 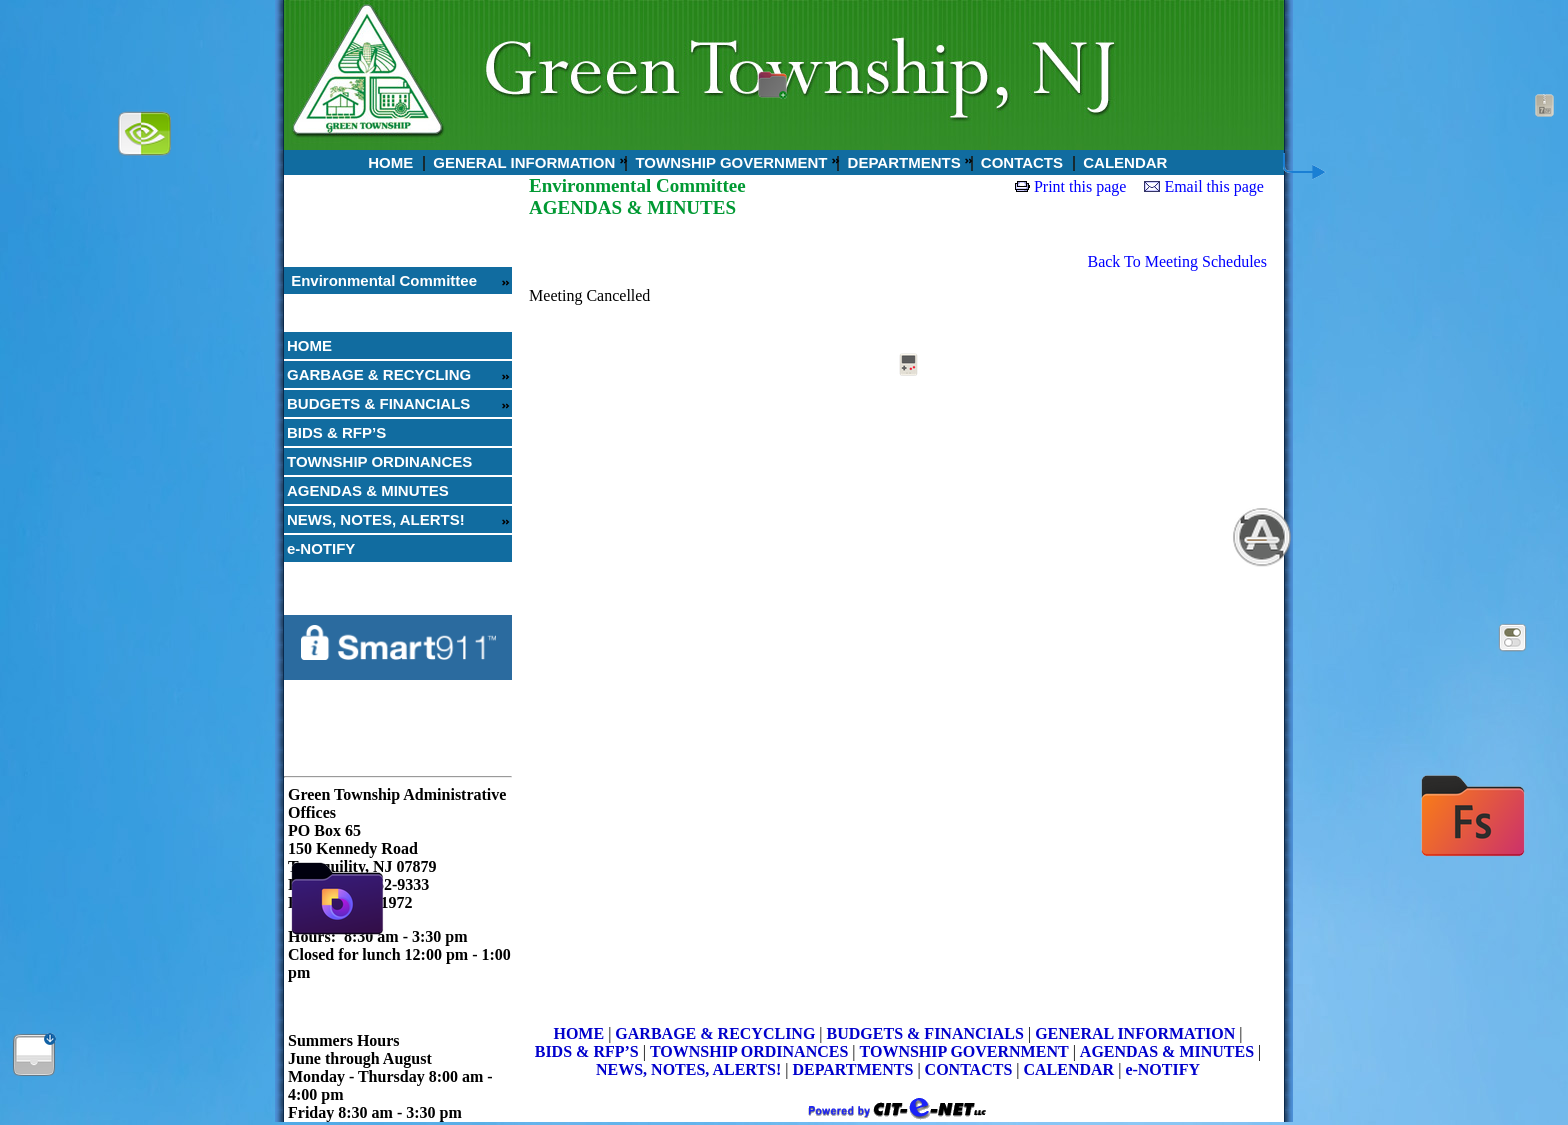 I want to click on open system settings or preferences, so click(x=1512, y=637).